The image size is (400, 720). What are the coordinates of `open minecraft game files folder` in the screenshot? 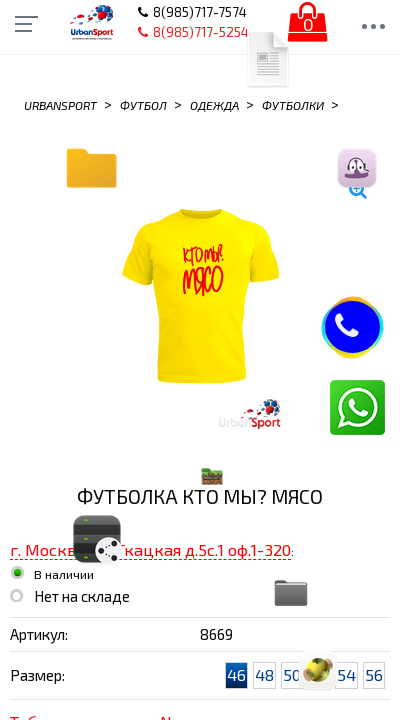 It's located at (212, 477).